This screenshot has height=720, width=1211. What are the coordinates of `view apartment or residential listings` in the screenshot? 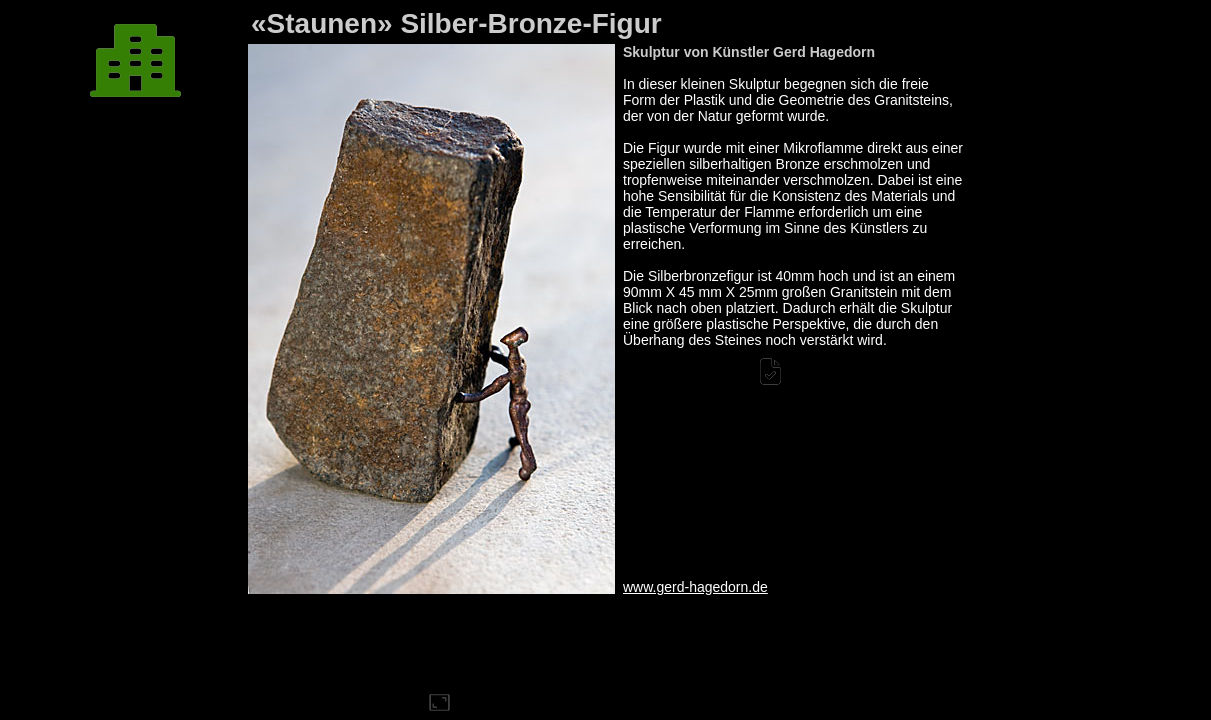 It's located at (135, 60).